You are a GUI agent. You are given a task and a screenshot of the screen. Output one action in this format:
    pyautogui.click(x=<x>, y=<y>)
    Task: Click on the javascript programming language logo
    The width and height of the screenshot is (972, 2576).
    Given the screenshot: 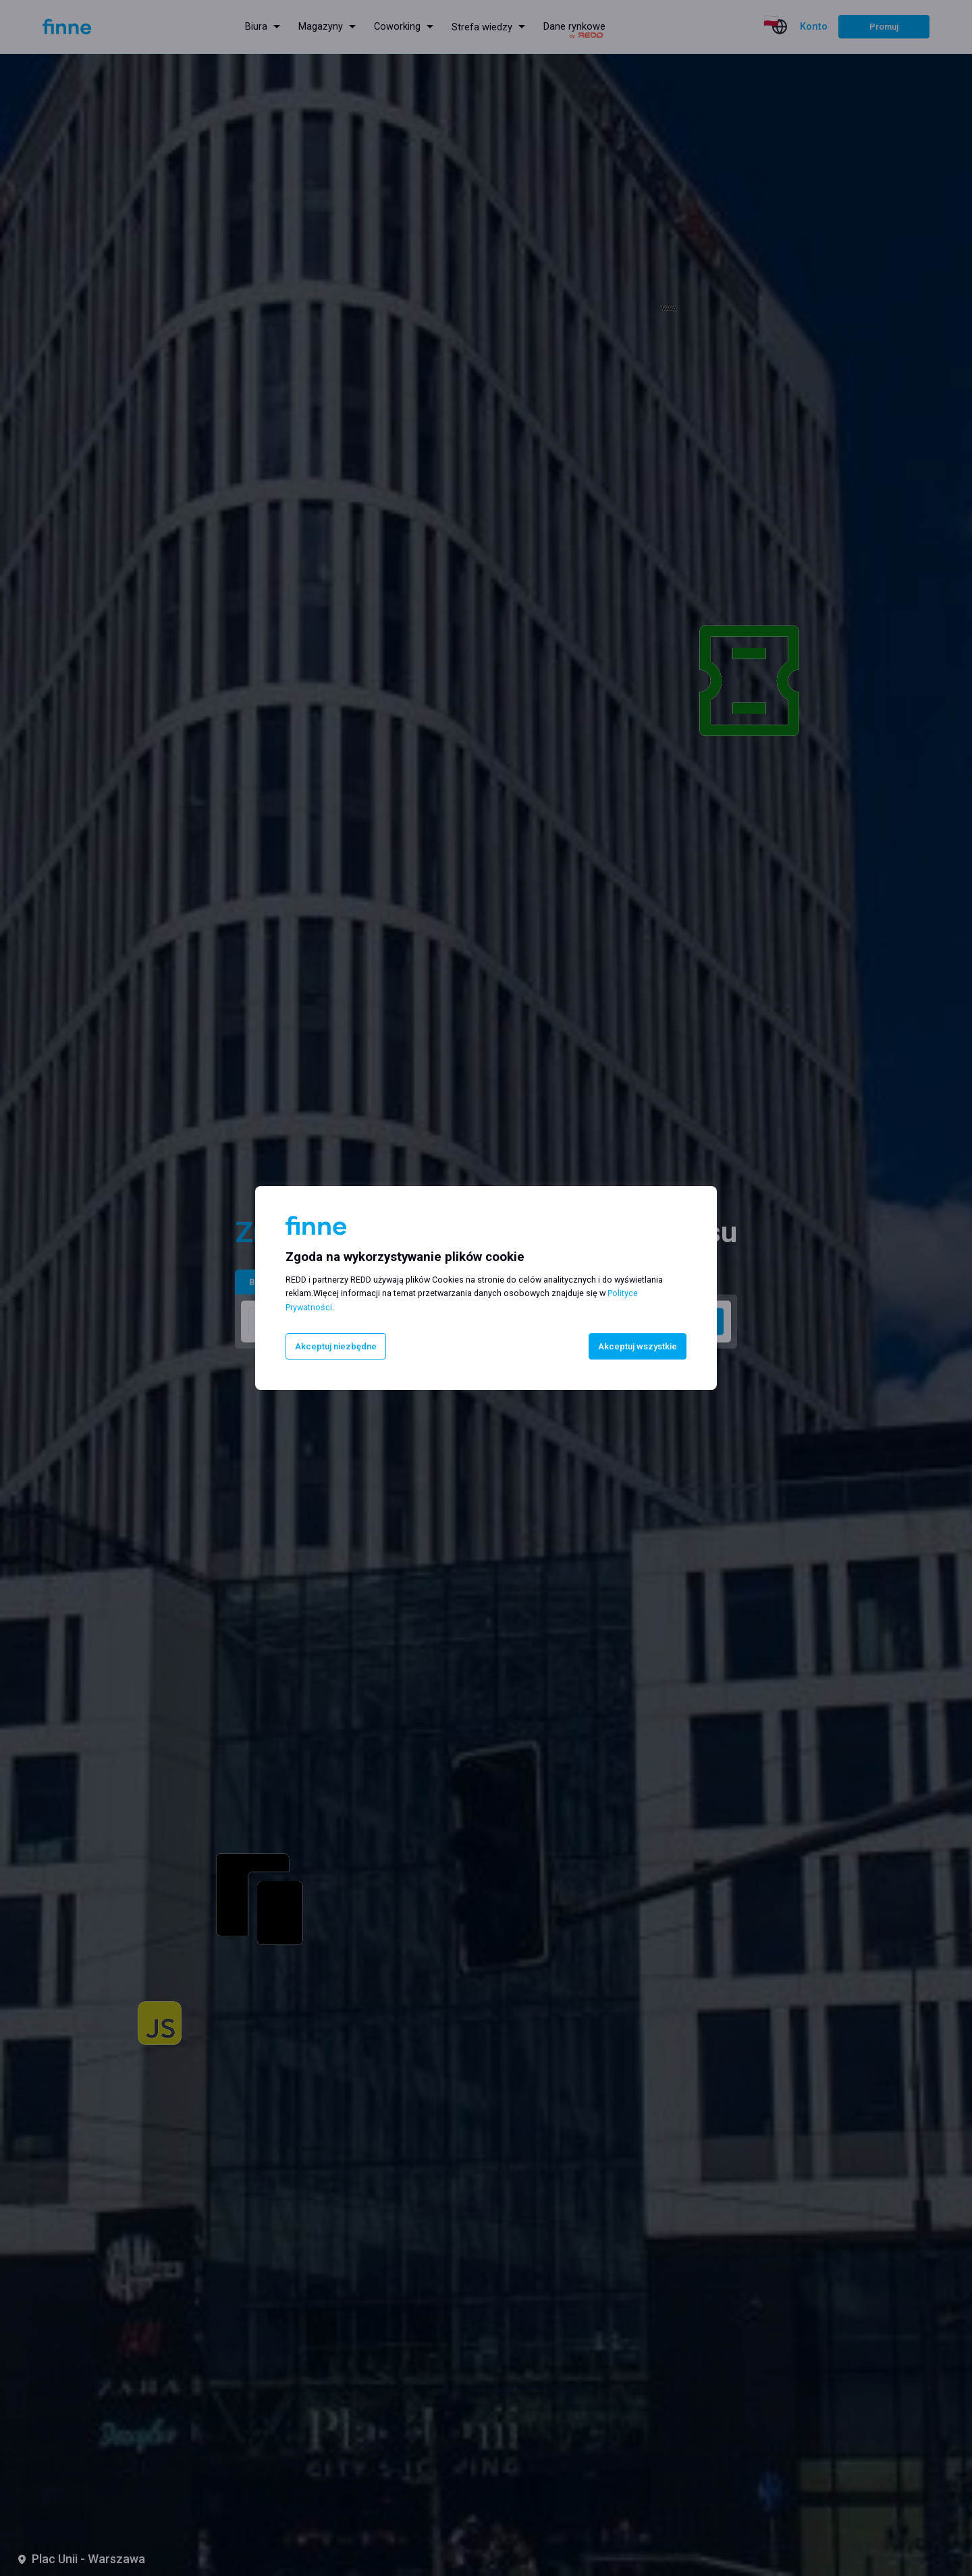 What is the action you would take?
    pyautogui.click(x=159, y=2023)
    